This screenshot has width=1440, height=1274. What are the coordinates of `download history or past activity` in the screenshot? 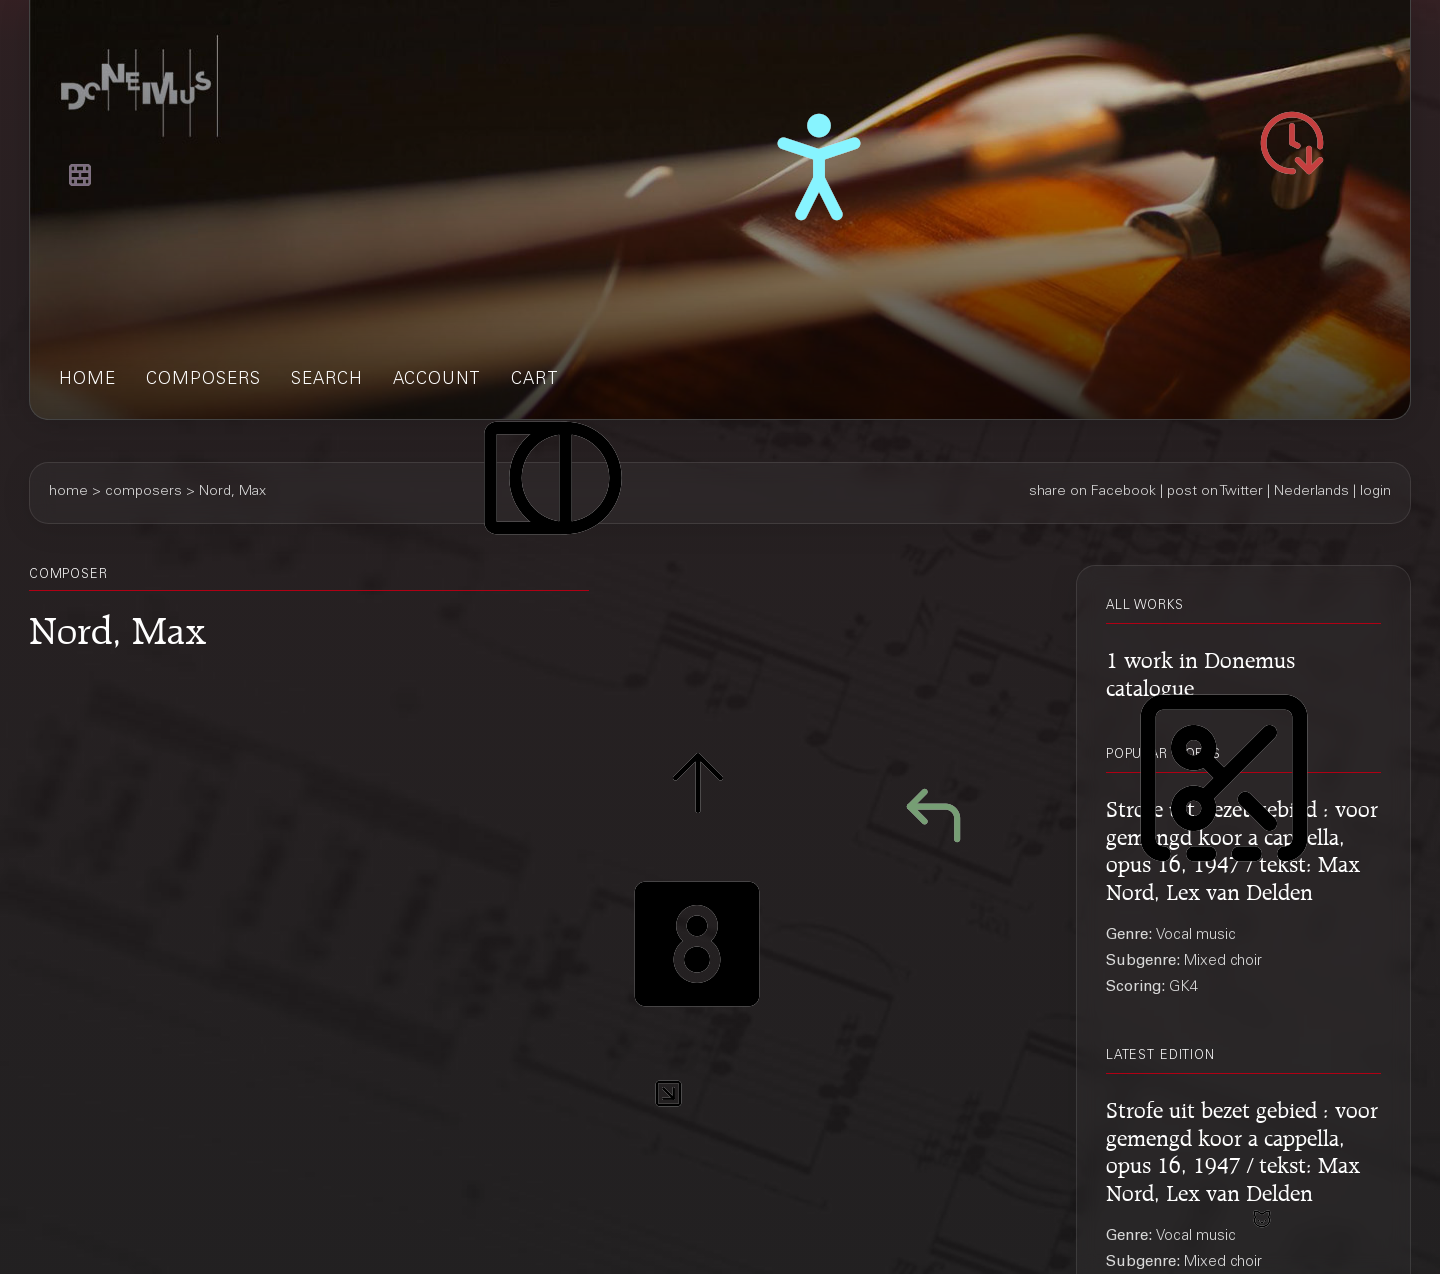 It's located at (1292, 143).